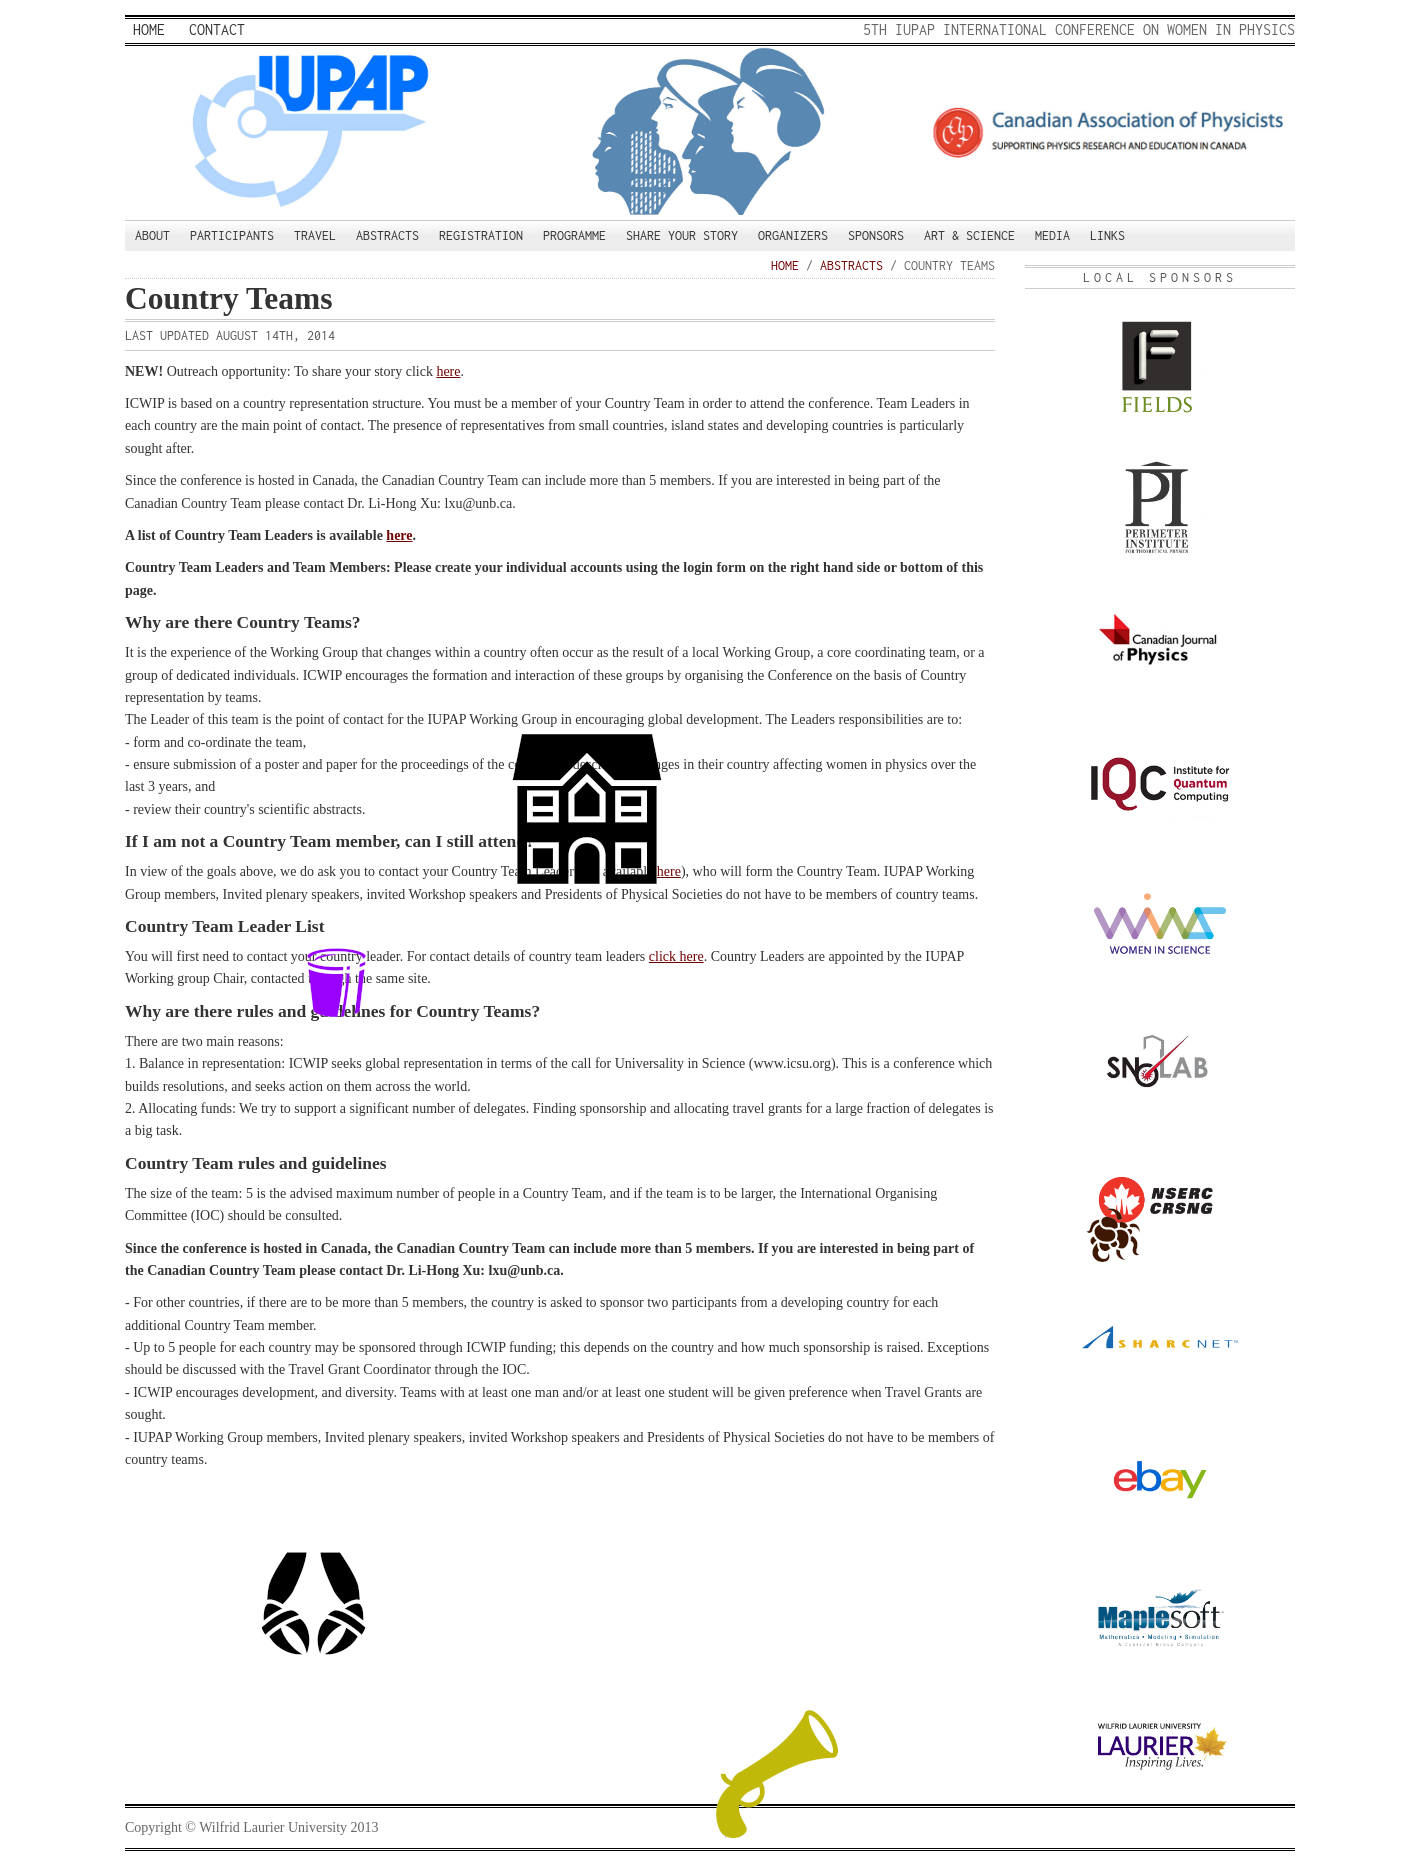 This screenshot has height=1861, width=1420. I want to click on select blunderbuss weapon in game inventory, so click(777, 1774).